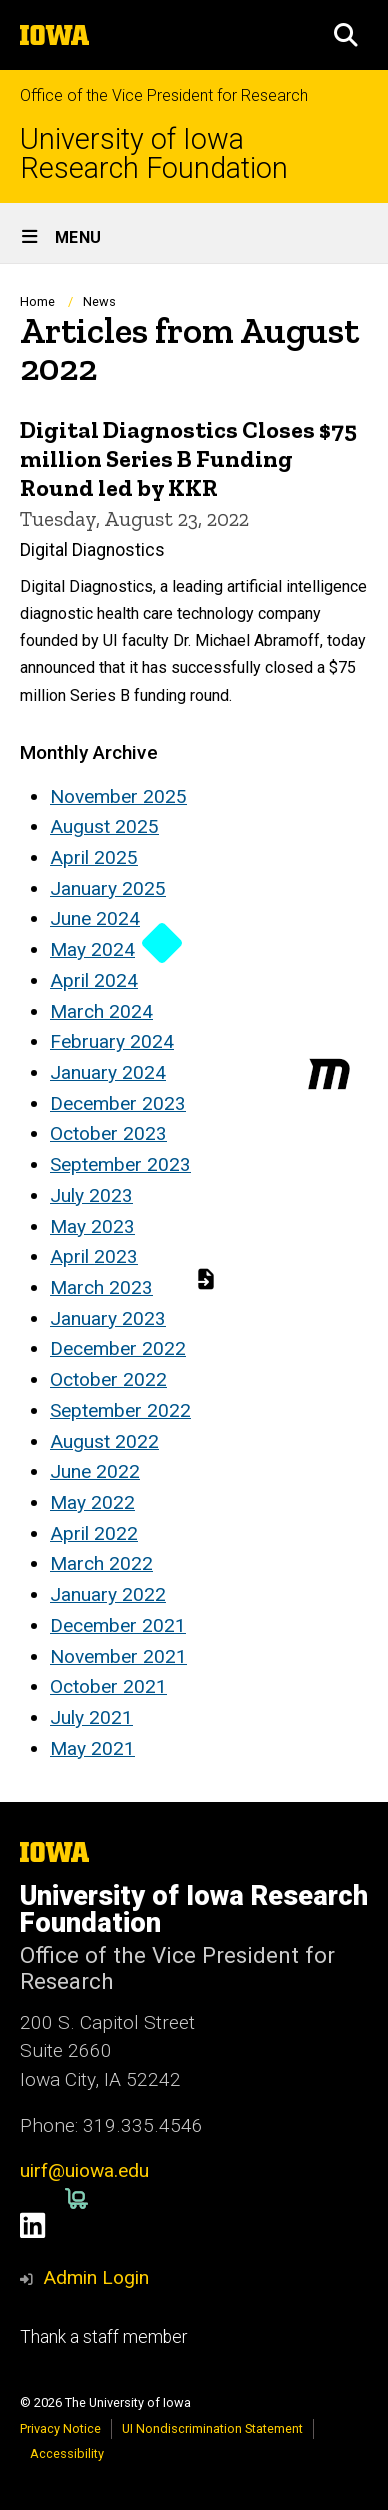  Describe the element at coordinates (206, 1279) in the screenshot. I see `import file or document` at that location.